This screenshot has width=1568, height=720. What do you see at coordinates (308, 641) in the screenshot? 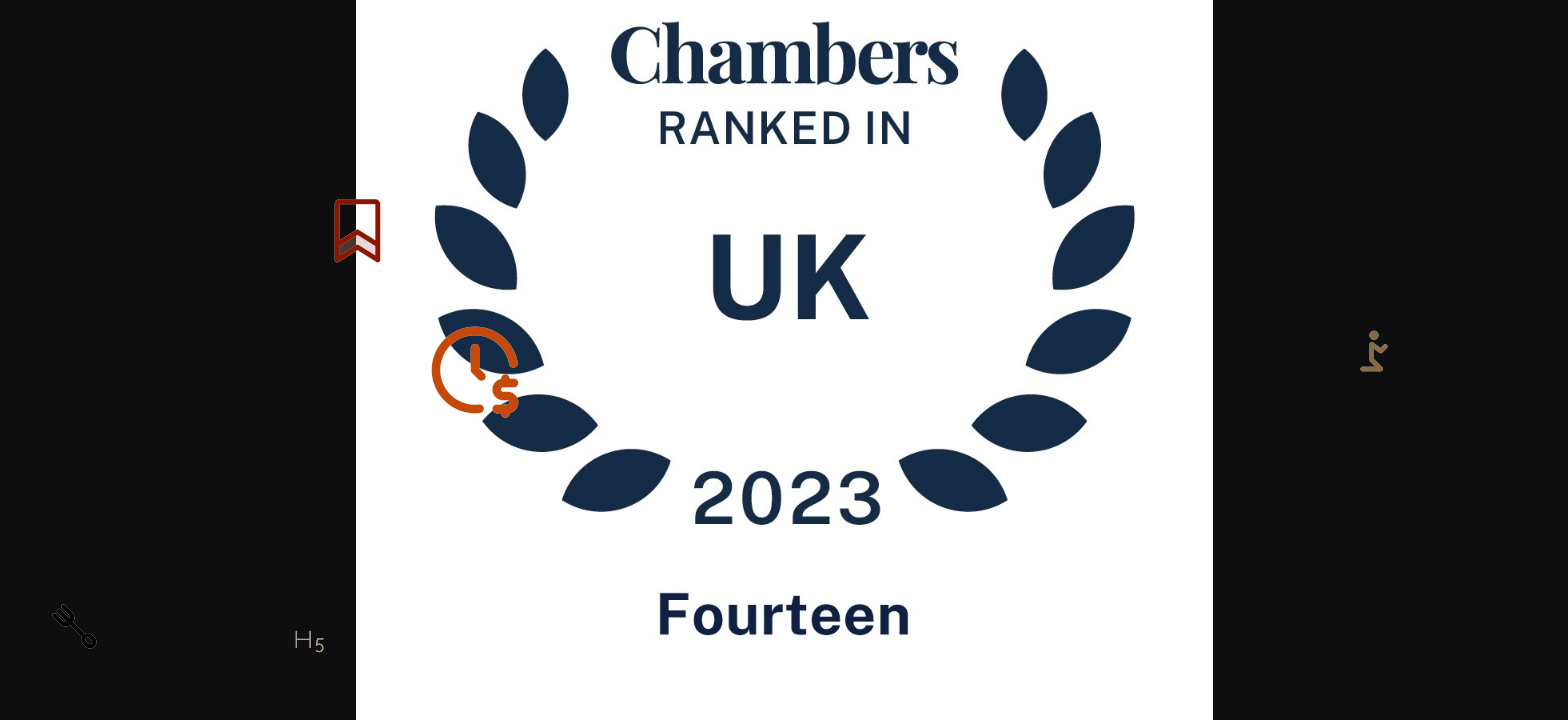
I see `format text as heading level 5` at bounding box center [308, 641].